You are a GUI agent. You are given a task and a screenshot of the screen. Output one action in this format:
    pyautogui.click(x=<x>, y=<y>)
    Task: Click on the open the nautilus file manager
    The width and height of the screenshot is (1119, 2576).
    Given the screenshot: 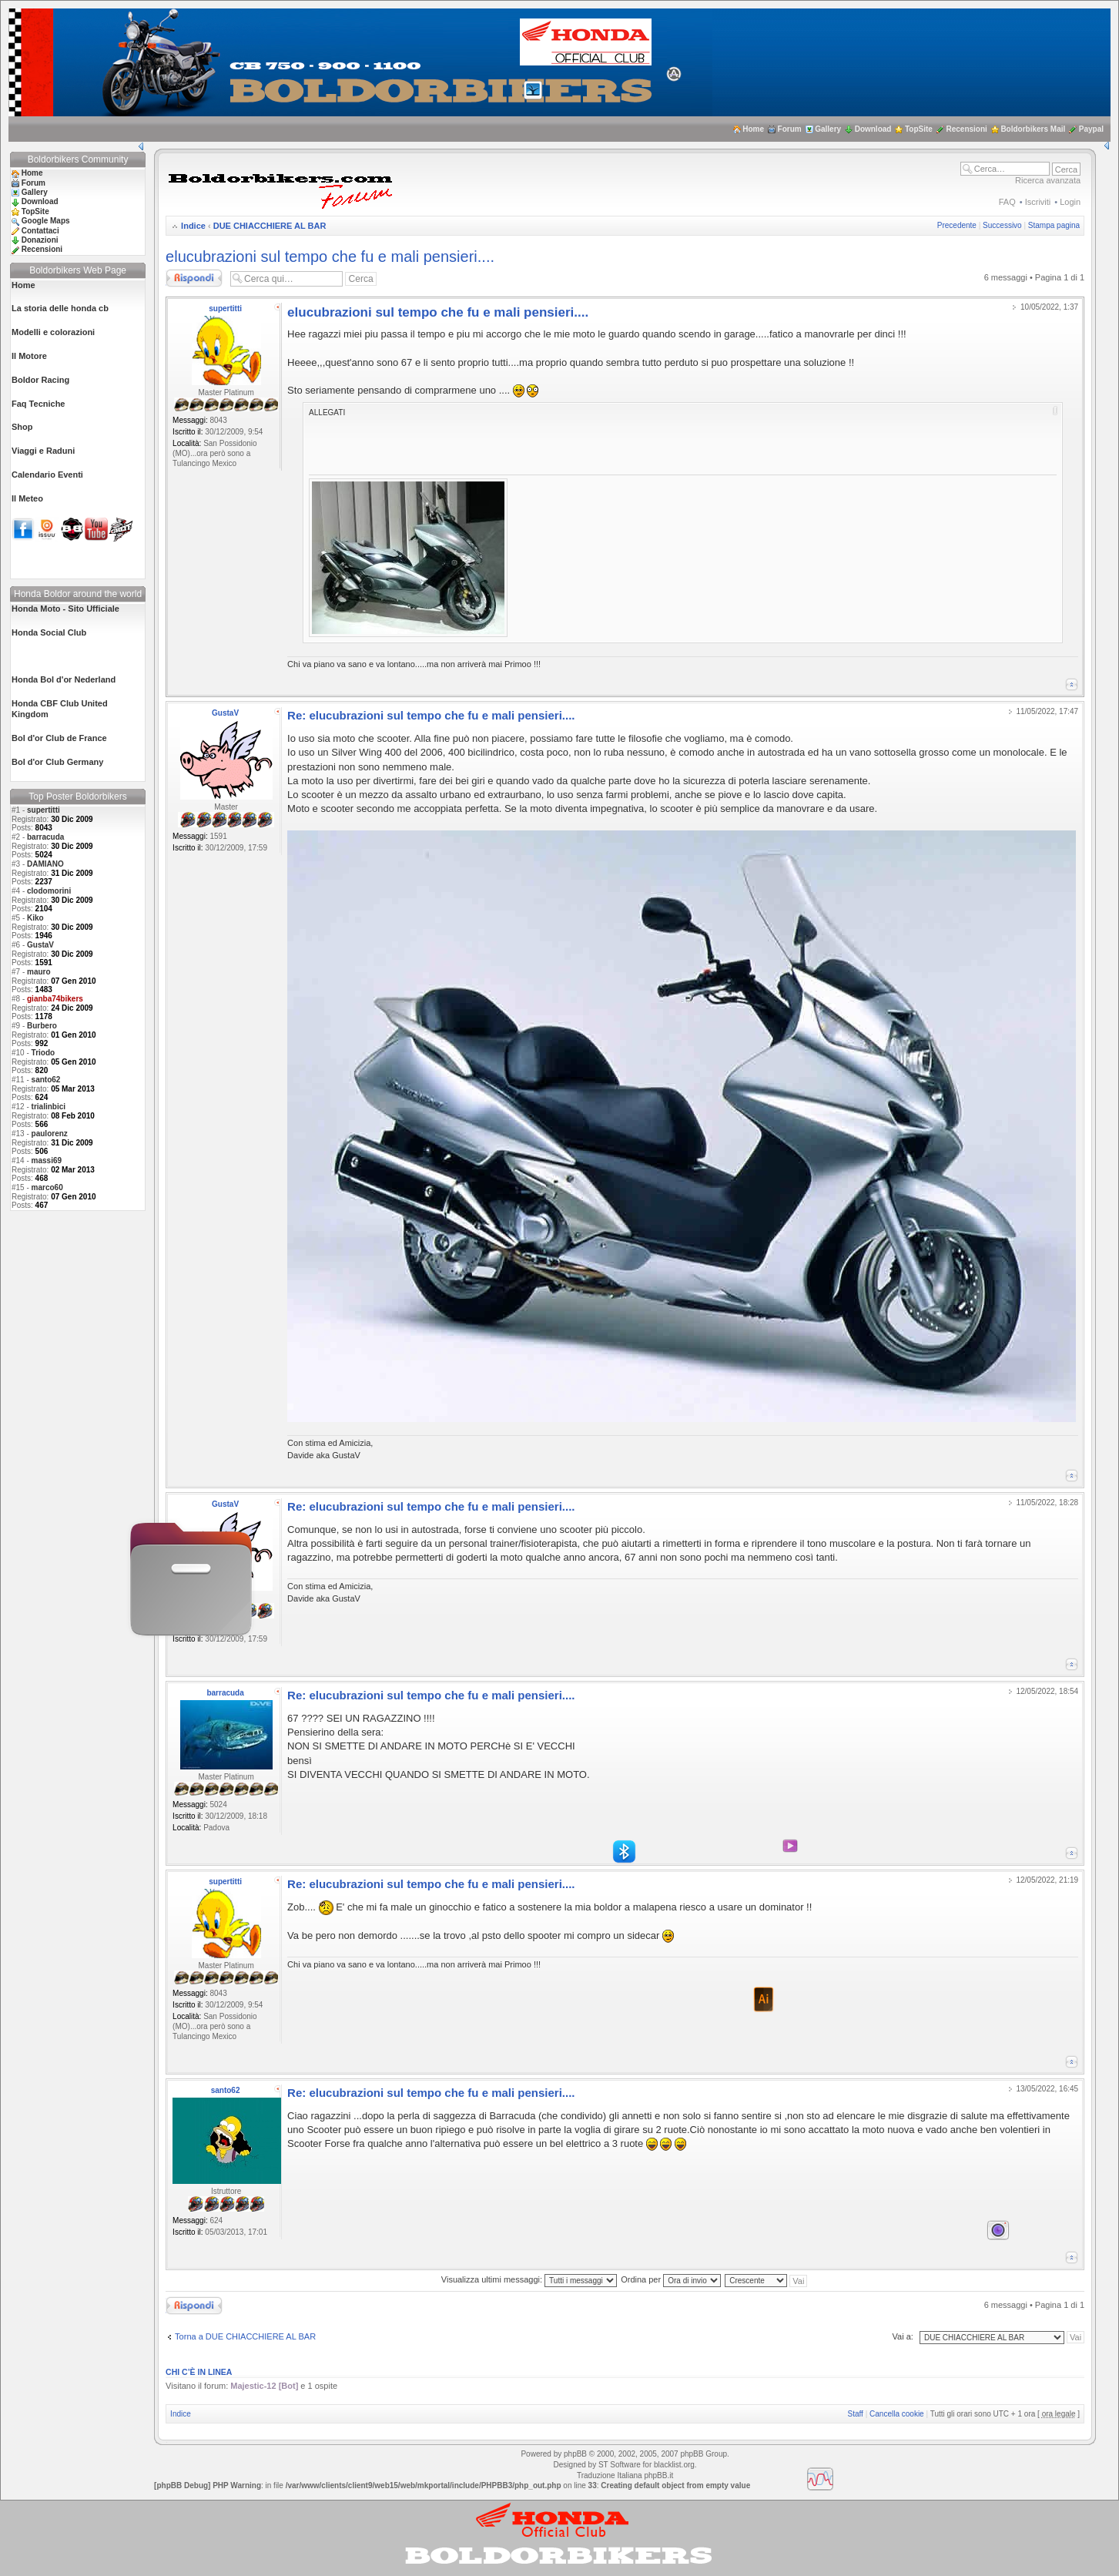 What is the action you would take?
    pyautogui.click(x=191, y=1579)
    